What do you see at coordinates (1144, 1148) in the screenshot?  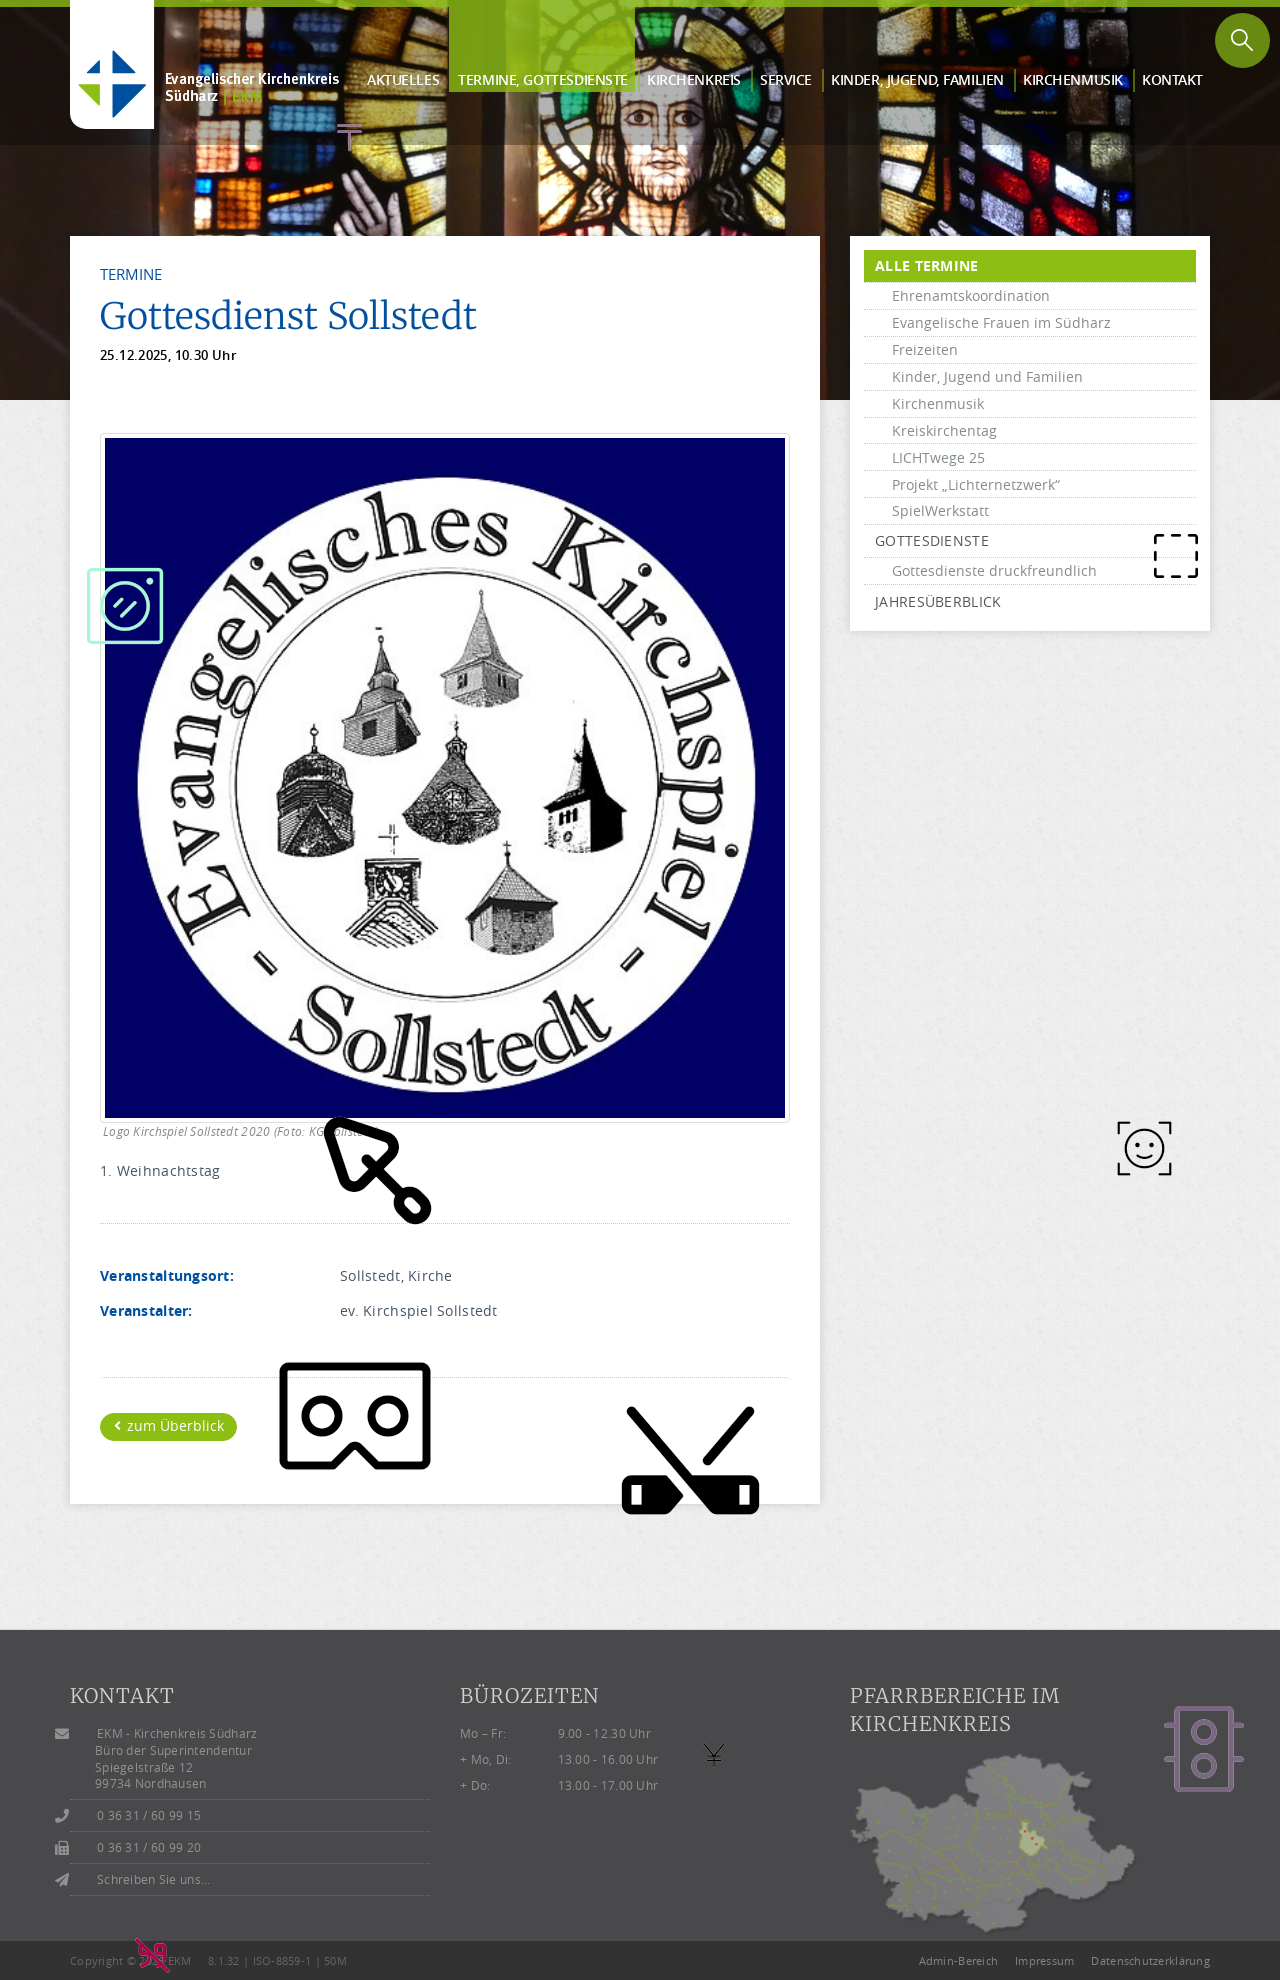 I see `scan face to unlock or authenticate` at bounding box center [1144, 1148].